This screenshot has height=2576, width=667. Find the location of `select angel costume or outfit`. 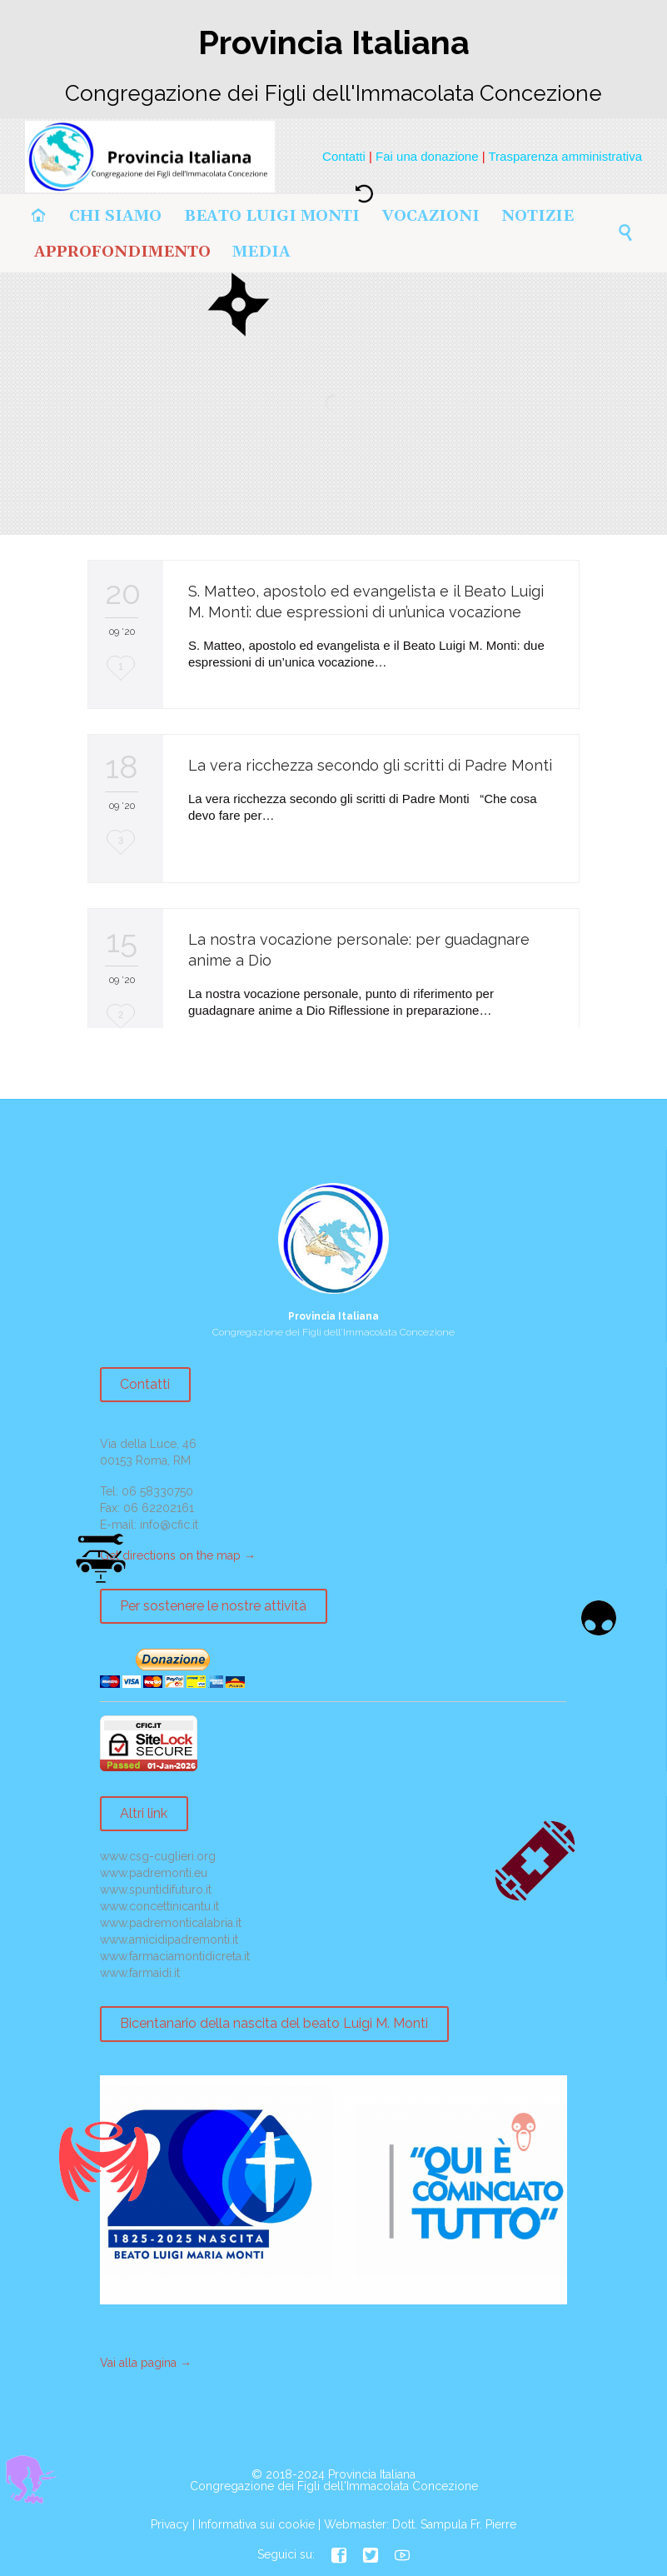

select angel costume or outfit is located at coordinates (102, 2164).